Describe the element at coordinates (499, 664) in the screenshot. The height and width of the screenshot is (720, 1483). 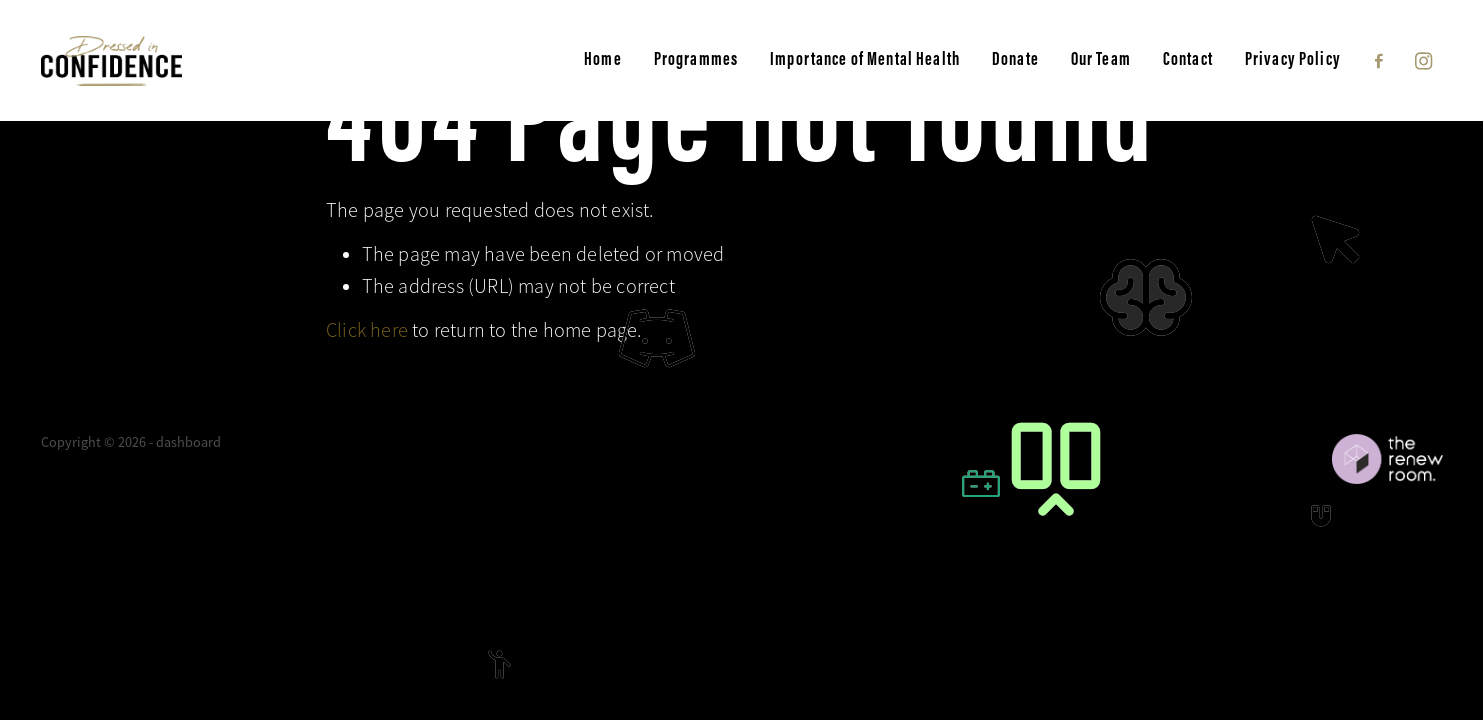
I see `access social or people-related features` at that location.